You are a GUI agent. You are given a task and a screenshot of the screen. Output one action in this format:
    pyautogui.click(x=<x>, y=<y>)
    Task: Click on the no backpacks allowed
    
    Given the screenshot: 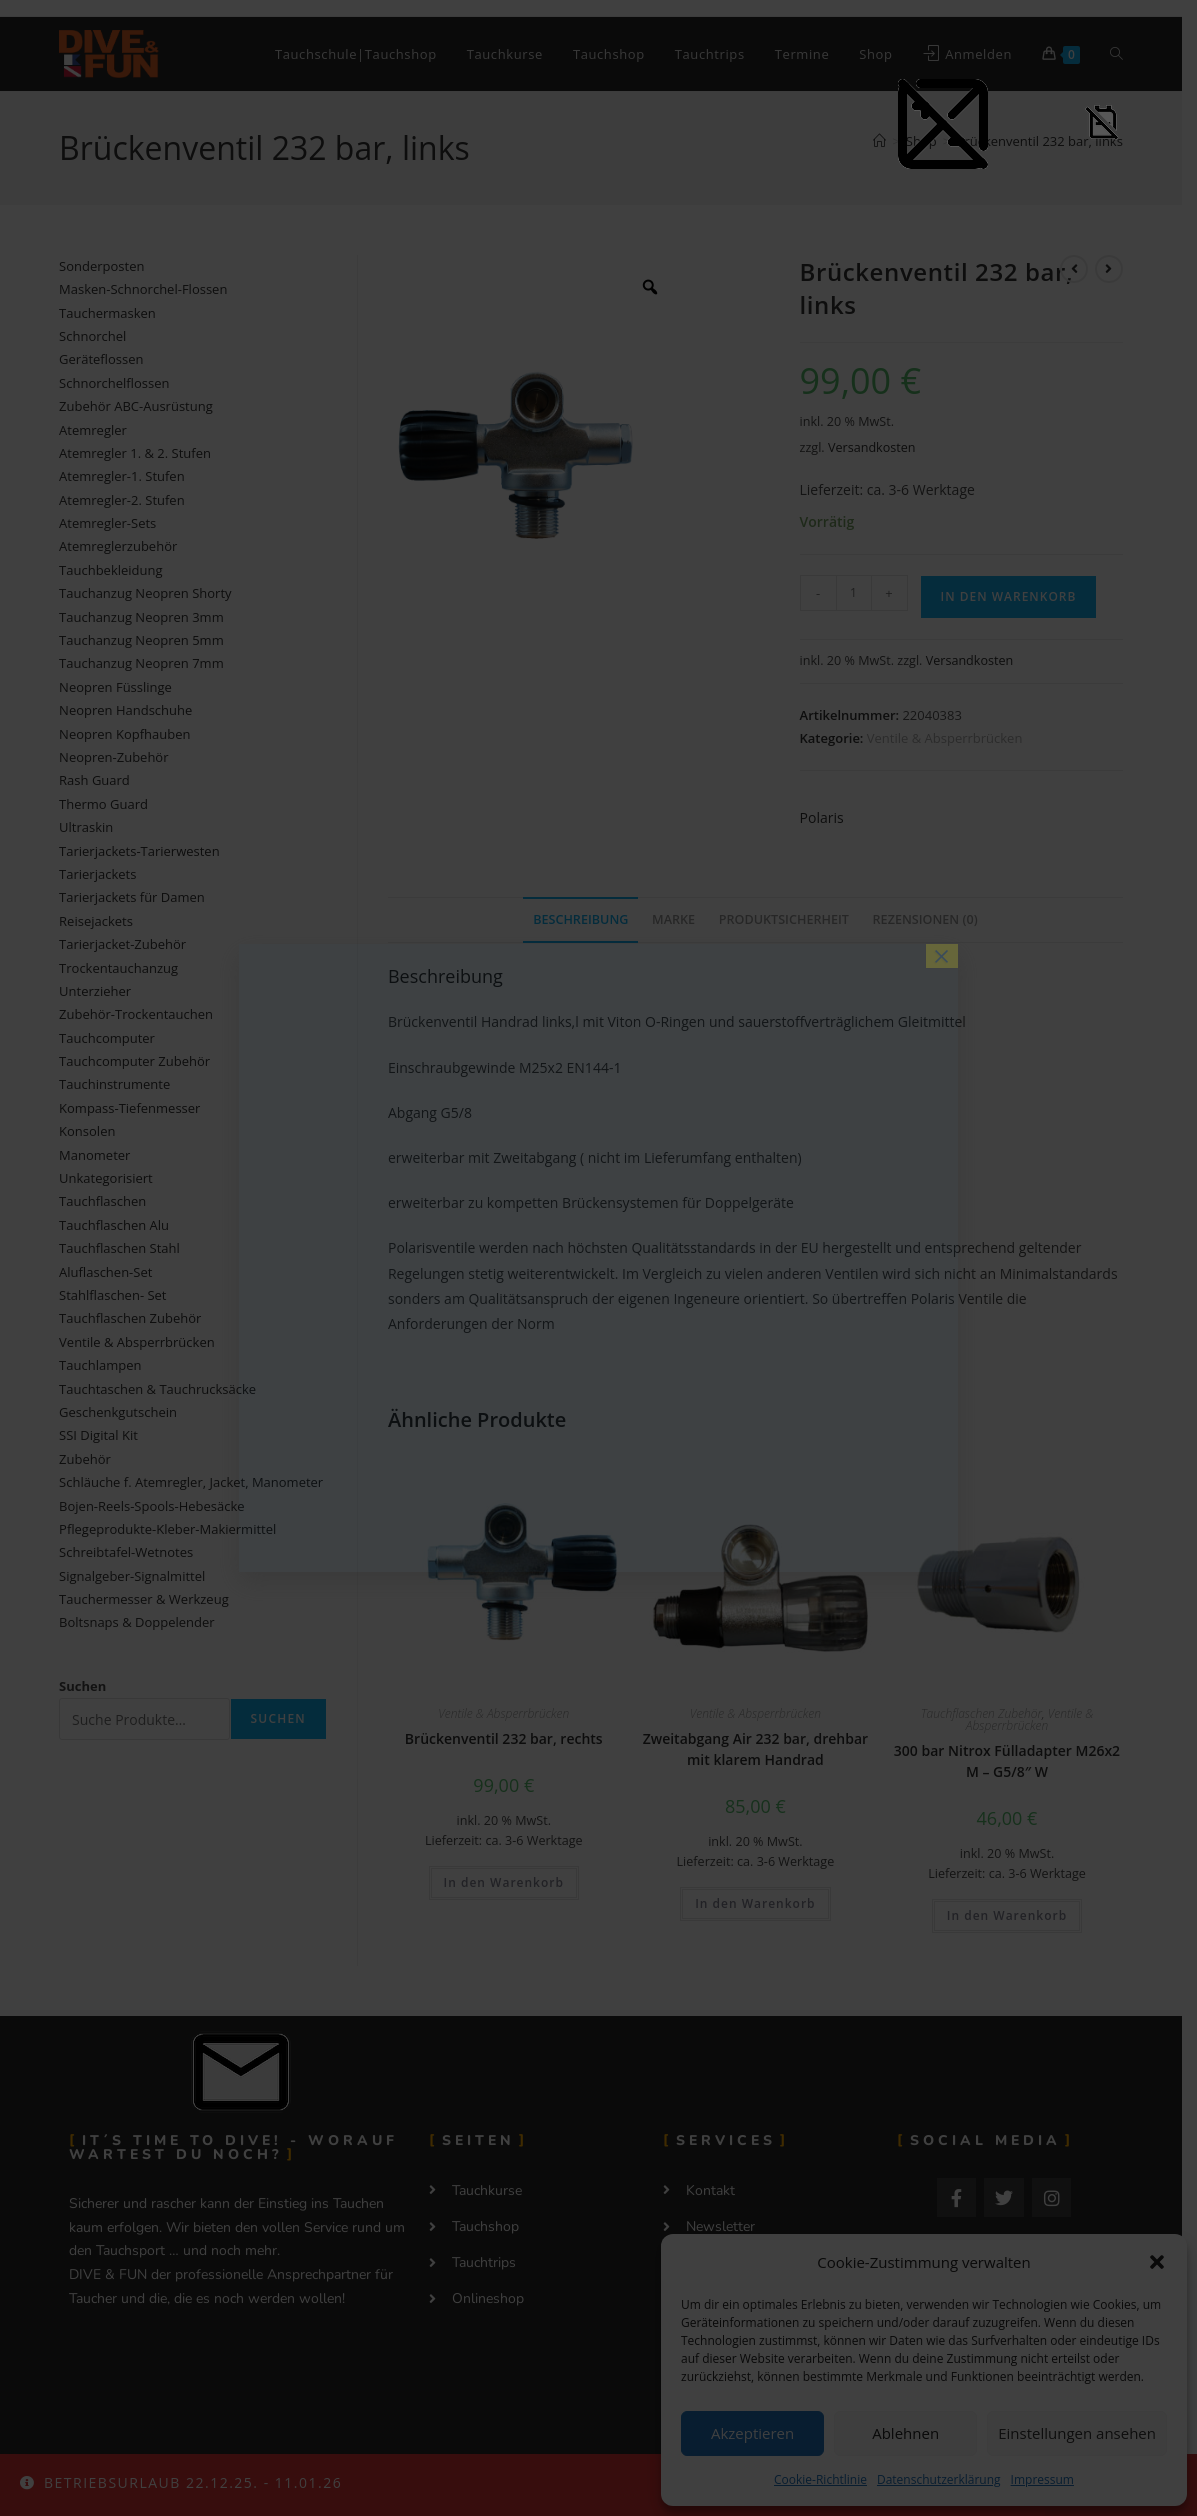 What is the action you would take?
    pyautogui.click(x=1103, y=122)
    